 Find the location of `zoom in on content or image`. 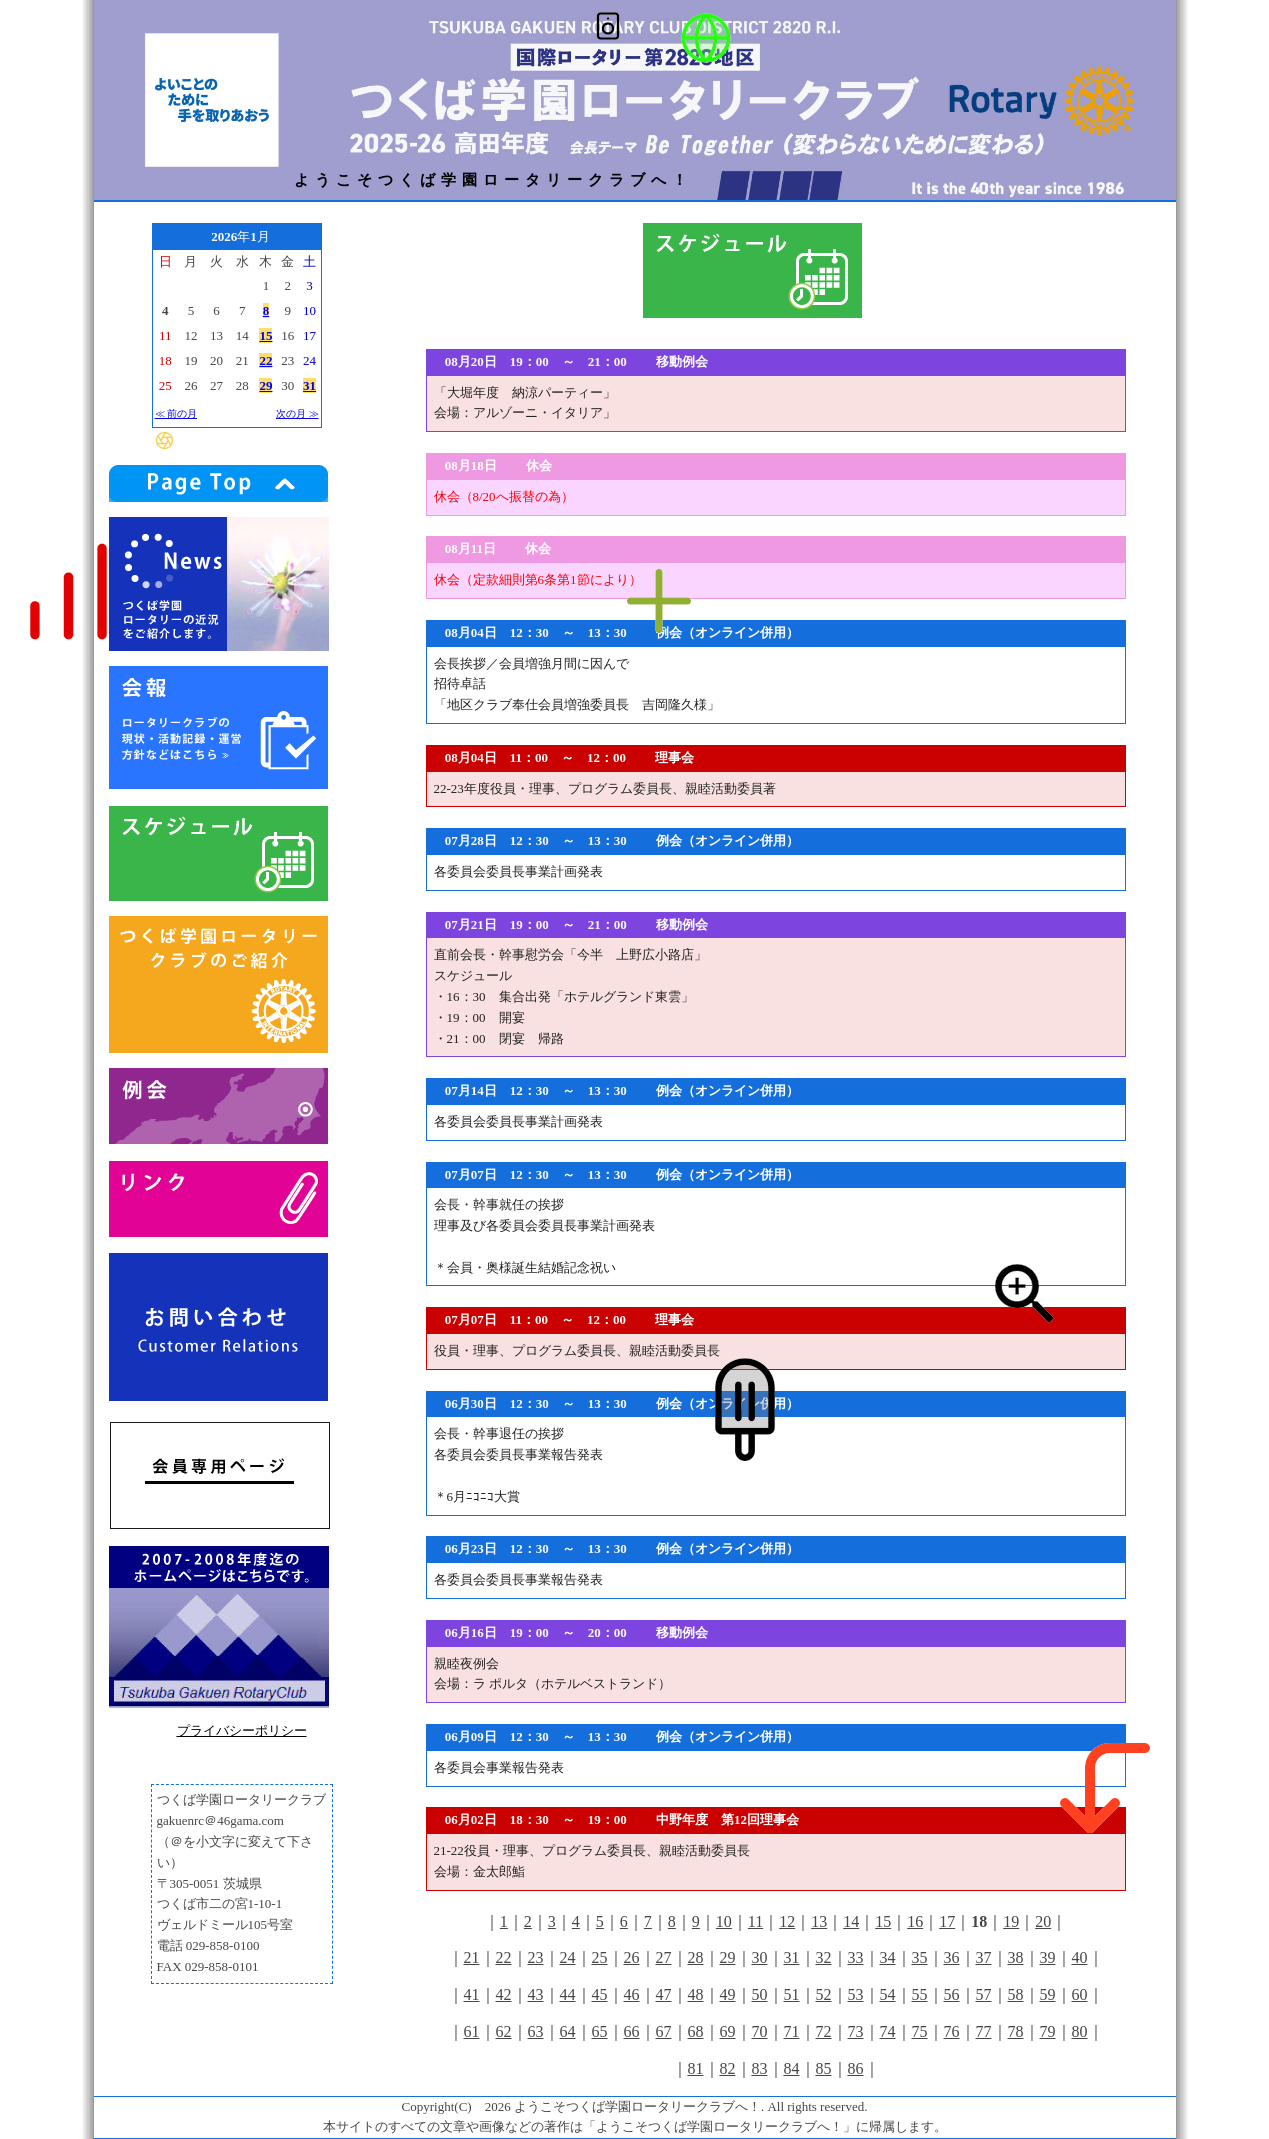

zoom in on content or image is located at coordinates (1025, 1294).